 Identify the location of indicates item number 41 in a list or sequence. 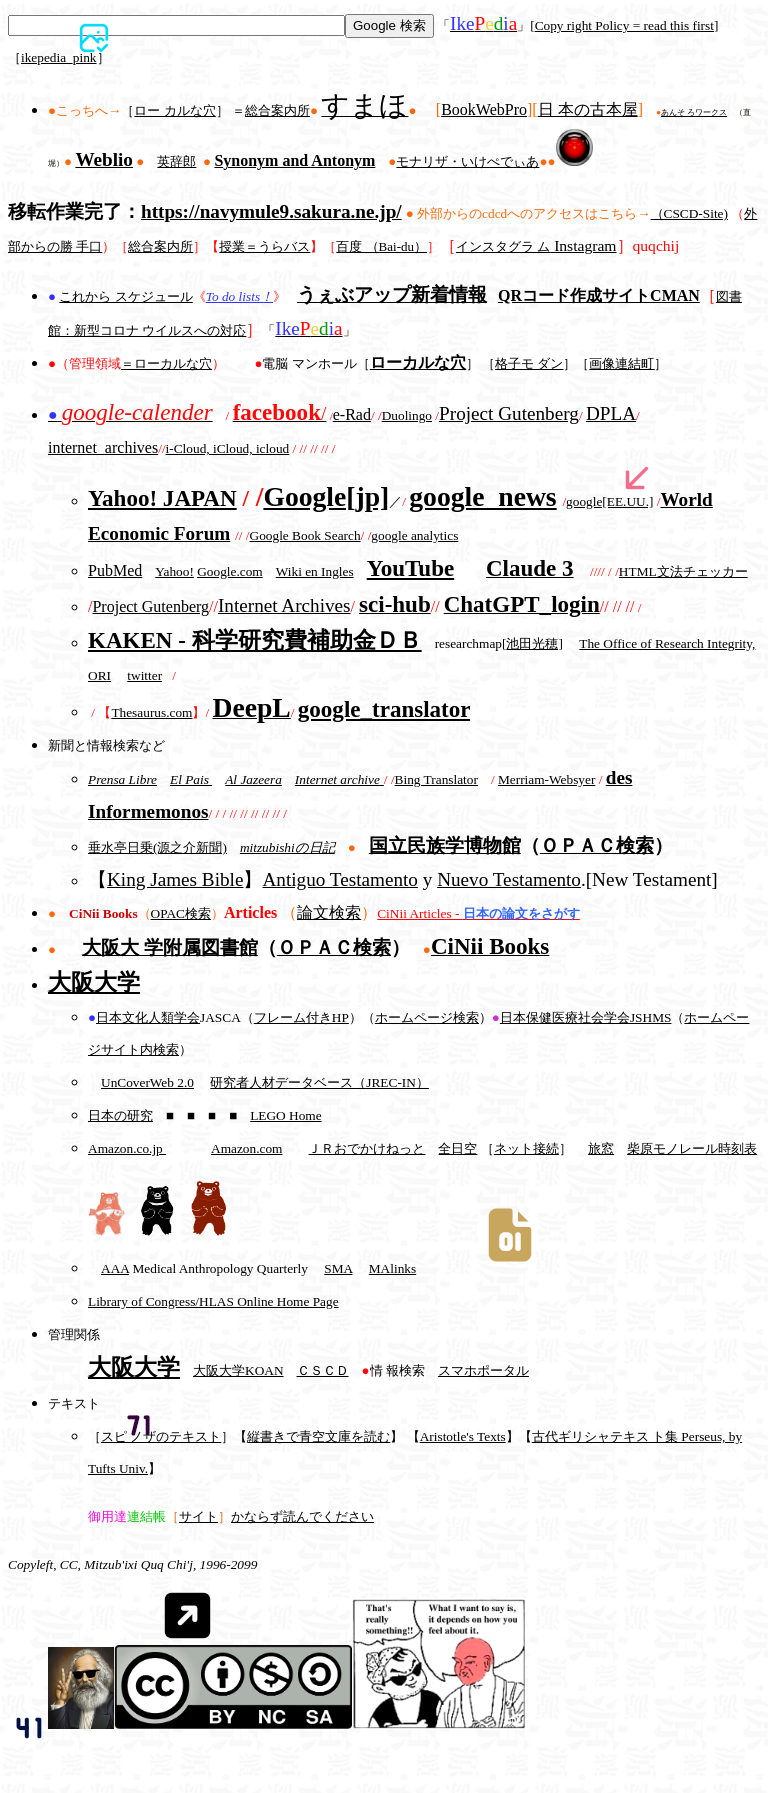
(31, 1728).